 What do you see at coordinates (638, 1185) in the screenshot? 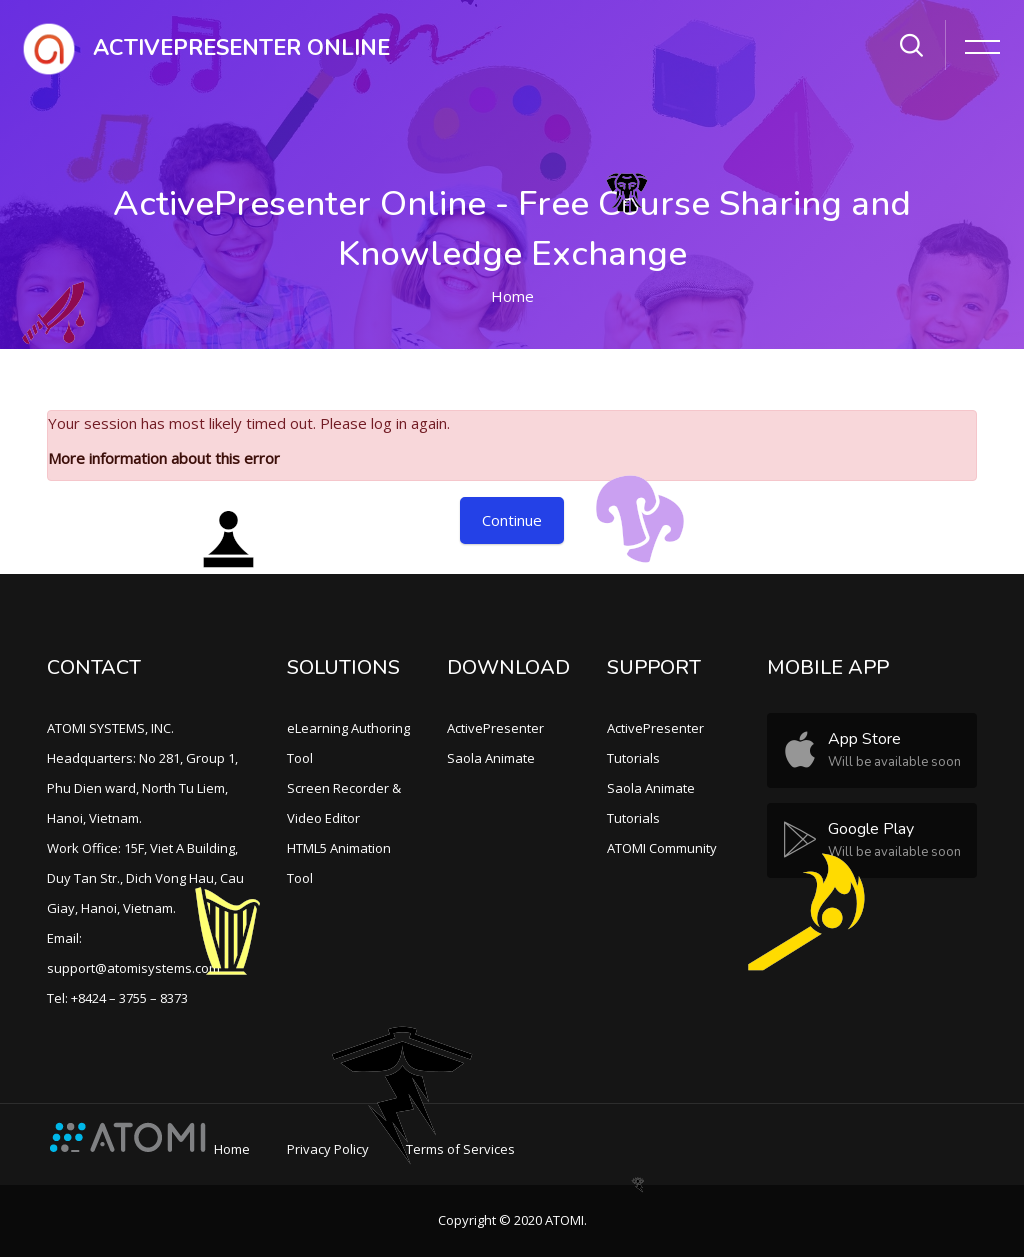
I see `indicates a powerful visual effect or shocking revelation` at bounding box center [638, 1185].